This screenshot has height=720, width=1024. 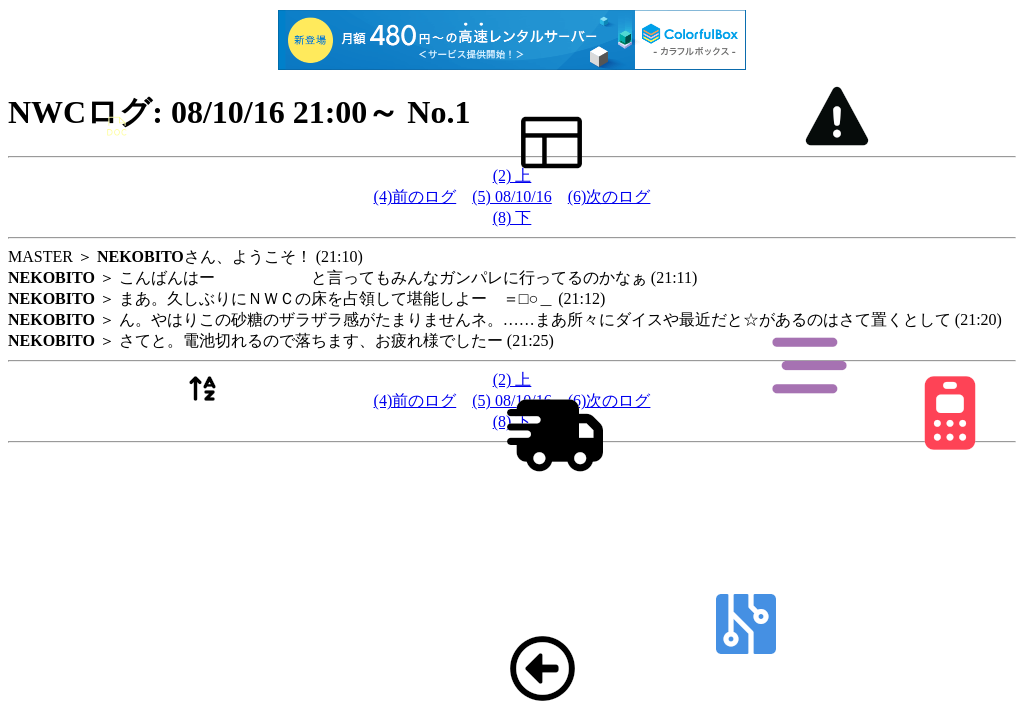 I want to click on change page layout or view, so click(x=551, y=142).